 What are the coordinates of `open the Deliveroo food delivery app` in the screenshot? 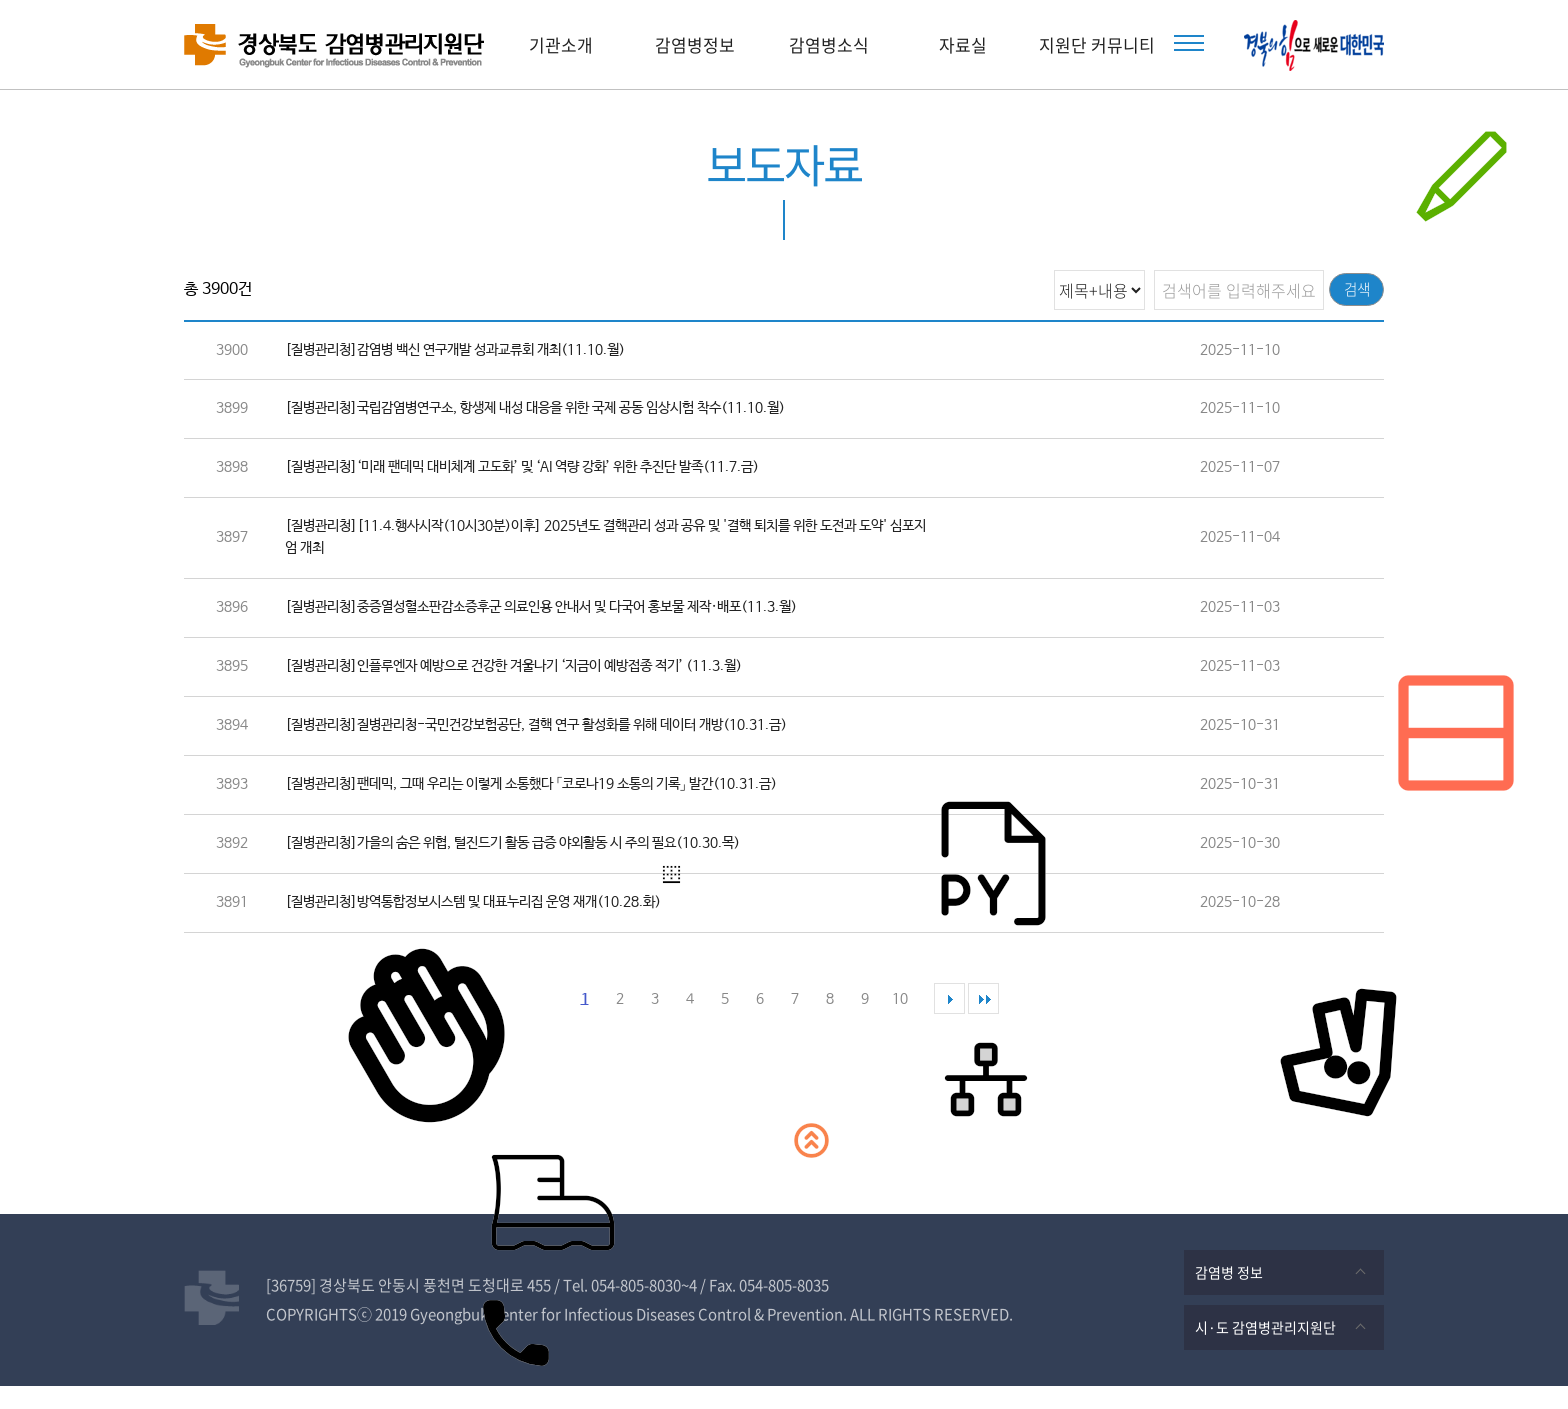 It's located at (1338, 1052).